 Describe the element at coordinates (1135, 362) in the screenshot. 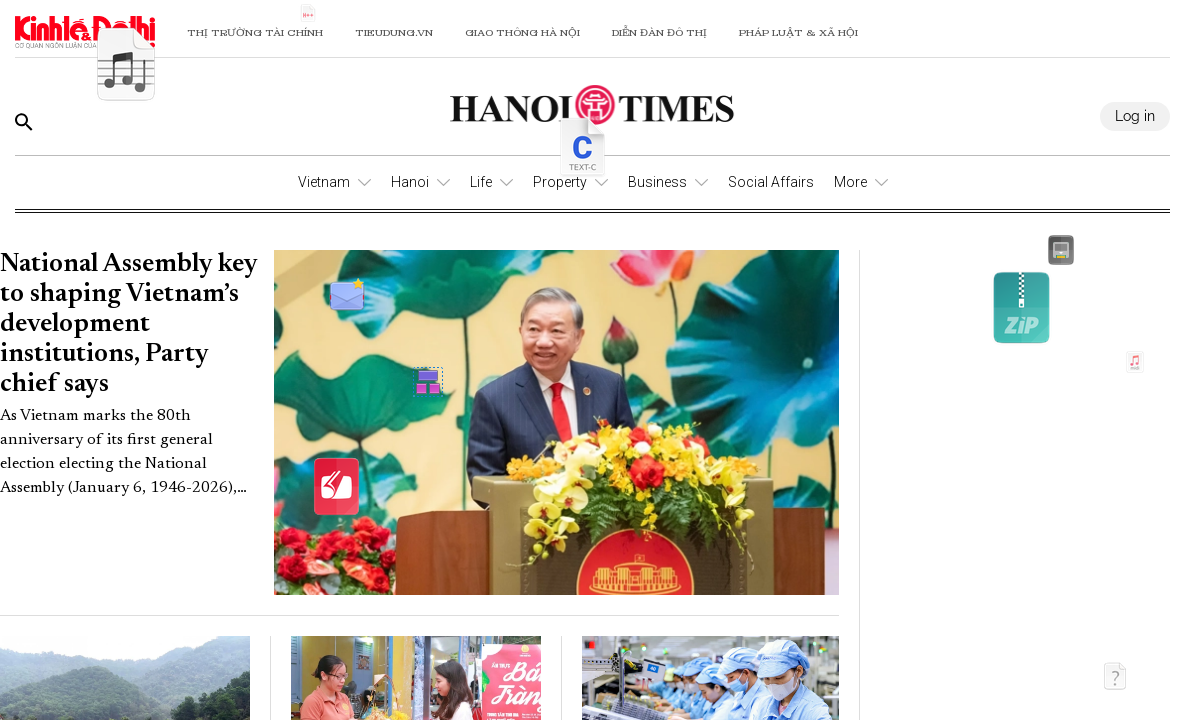

I see `a midi audio file` at that location.